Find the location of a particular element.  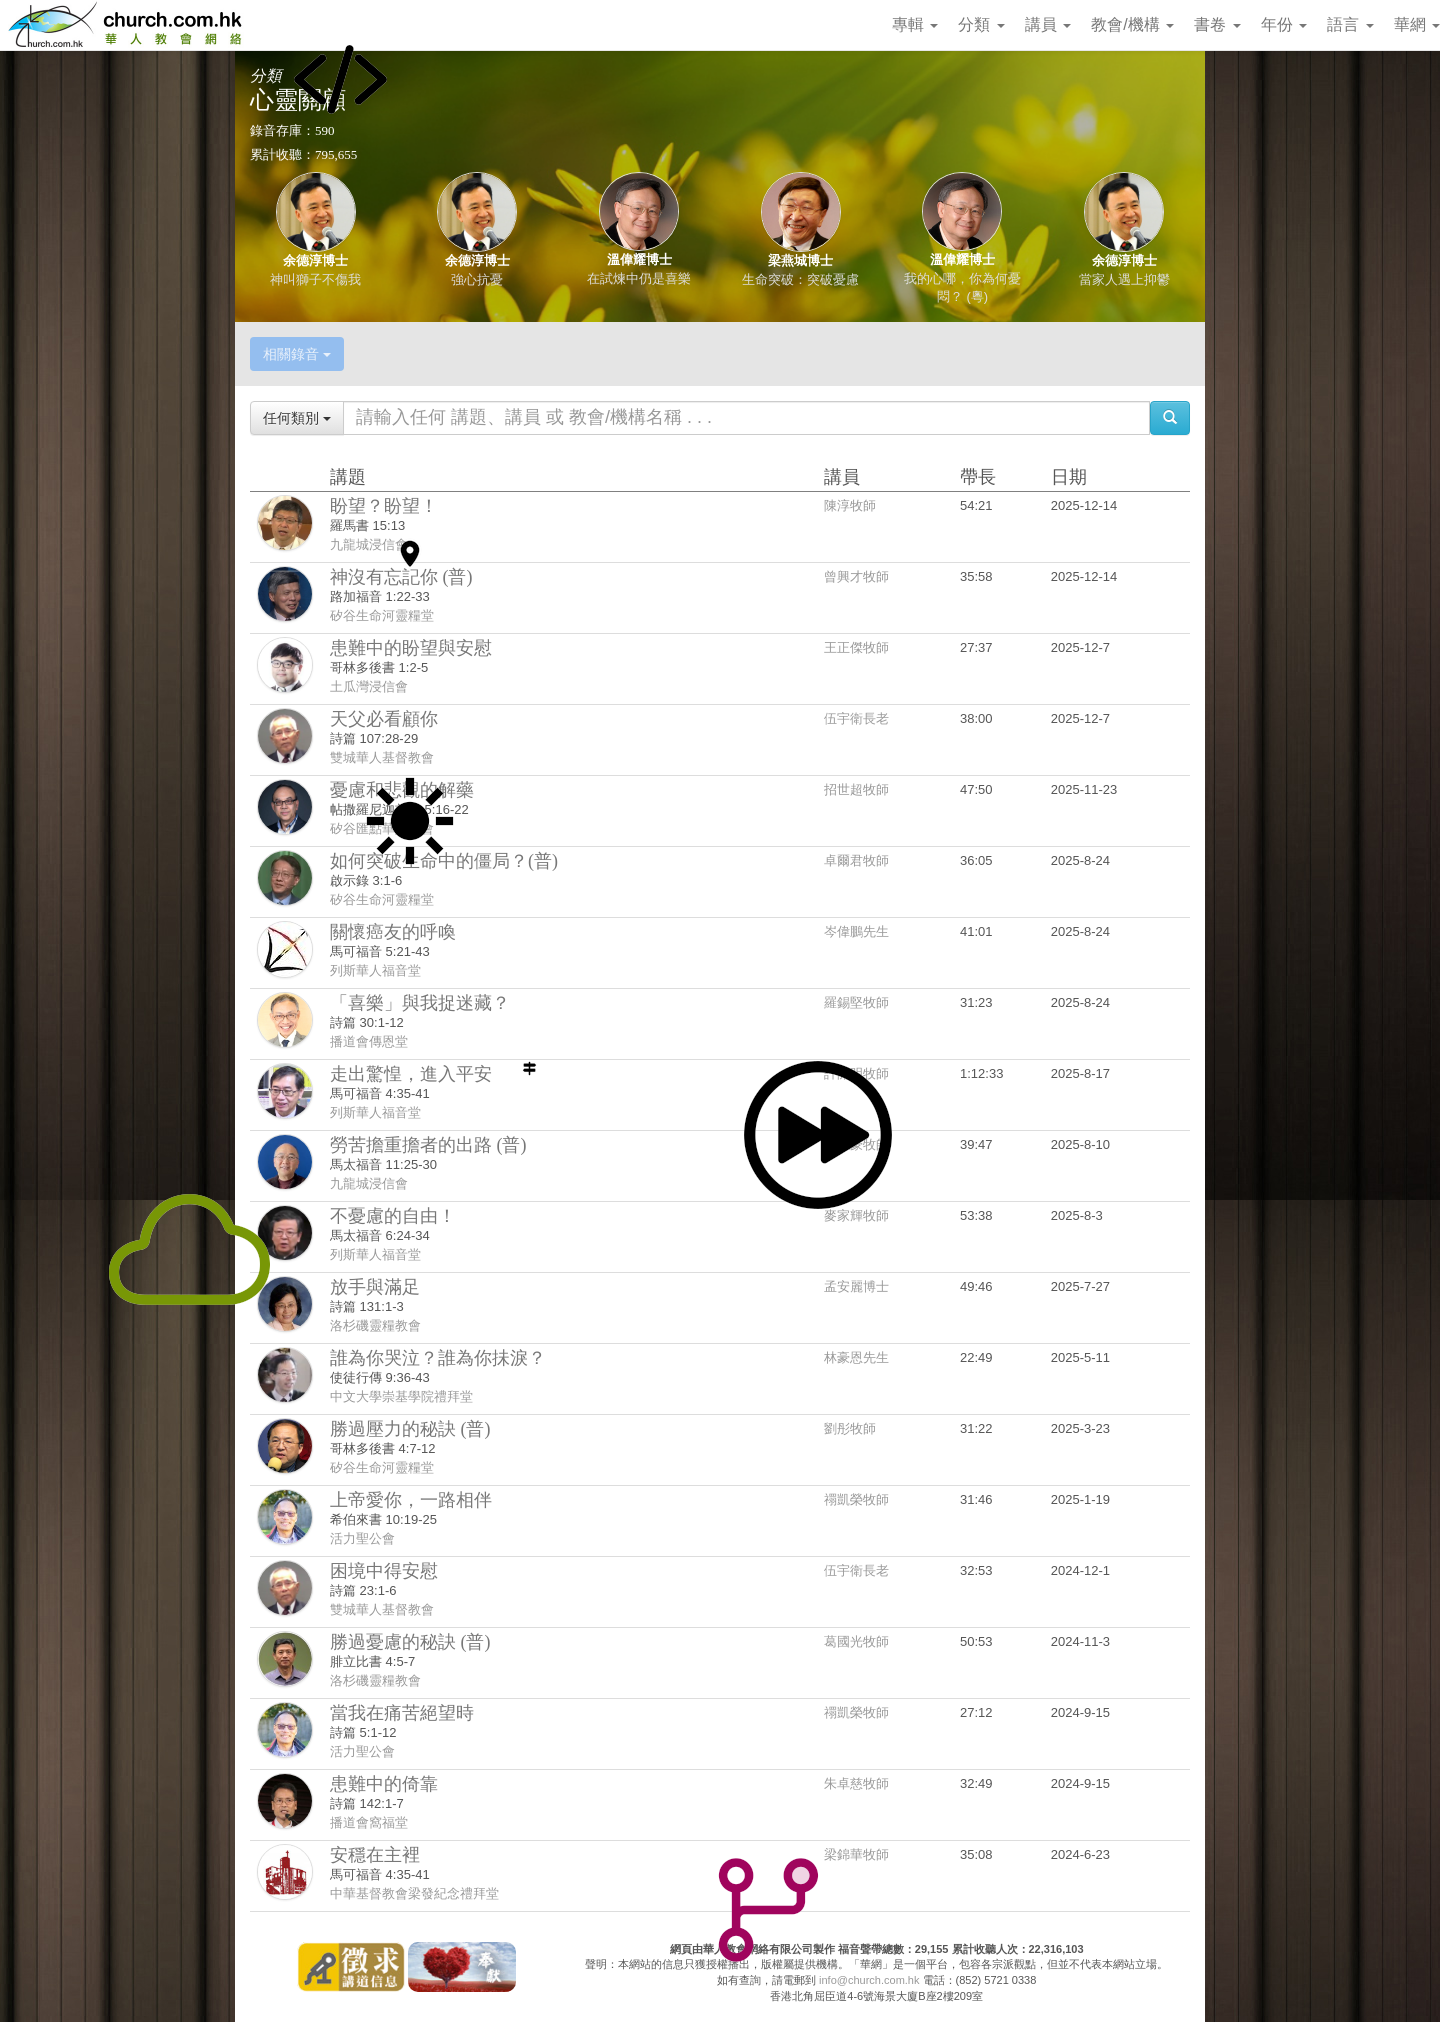

create a new branch in version control is located at coordinates (762, 1910).